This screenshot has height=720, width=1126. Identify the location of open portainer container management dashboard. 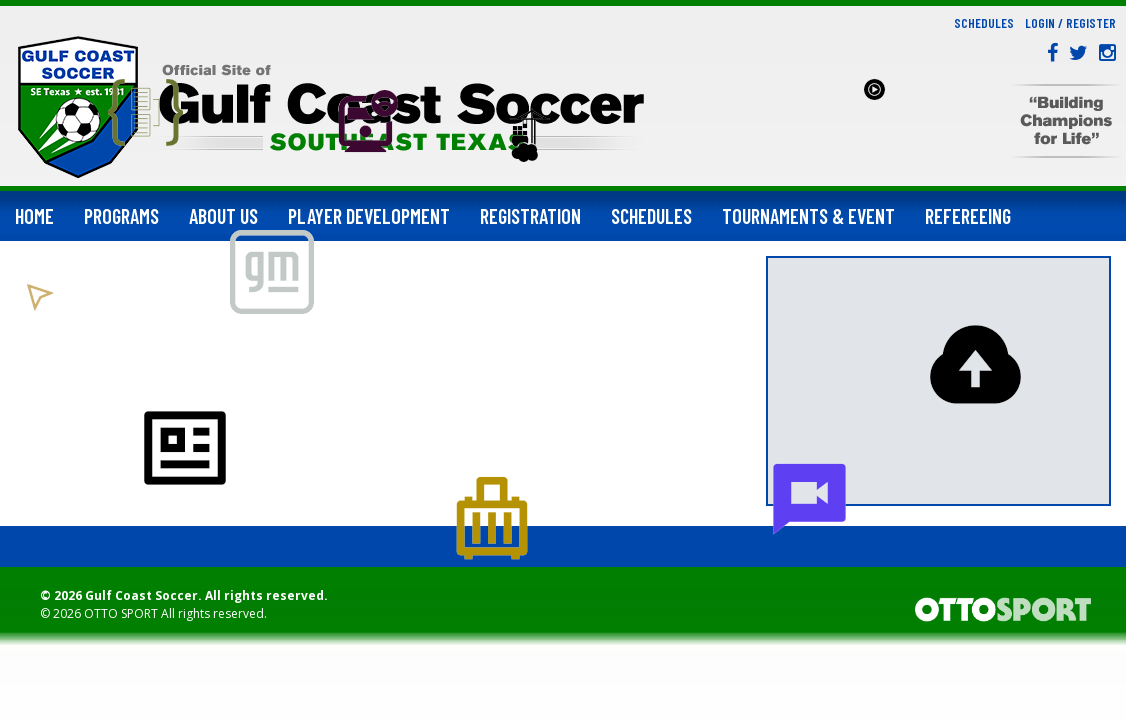
(530, 135).